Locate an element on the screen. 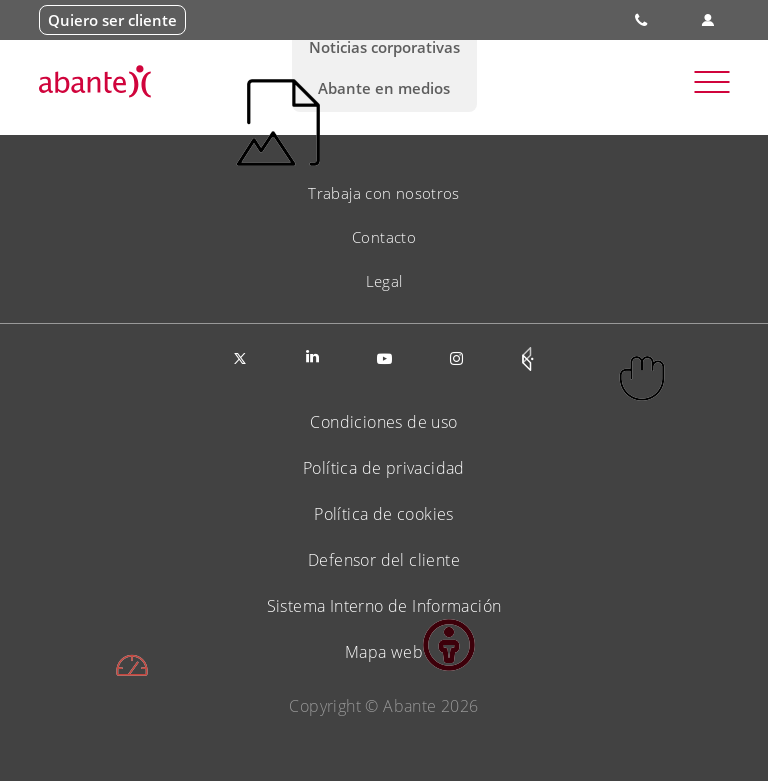  view image file is located at coordinates (283, 122).